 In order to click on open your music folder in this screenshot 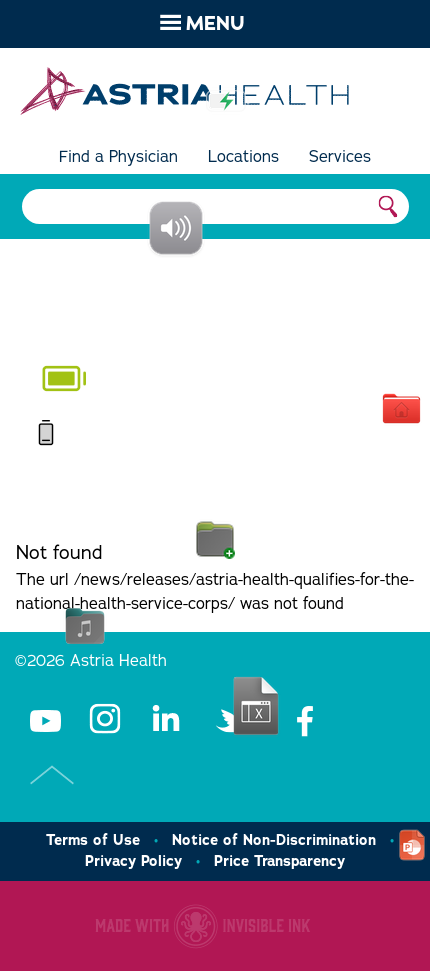, I will do `click(85, 626)`.